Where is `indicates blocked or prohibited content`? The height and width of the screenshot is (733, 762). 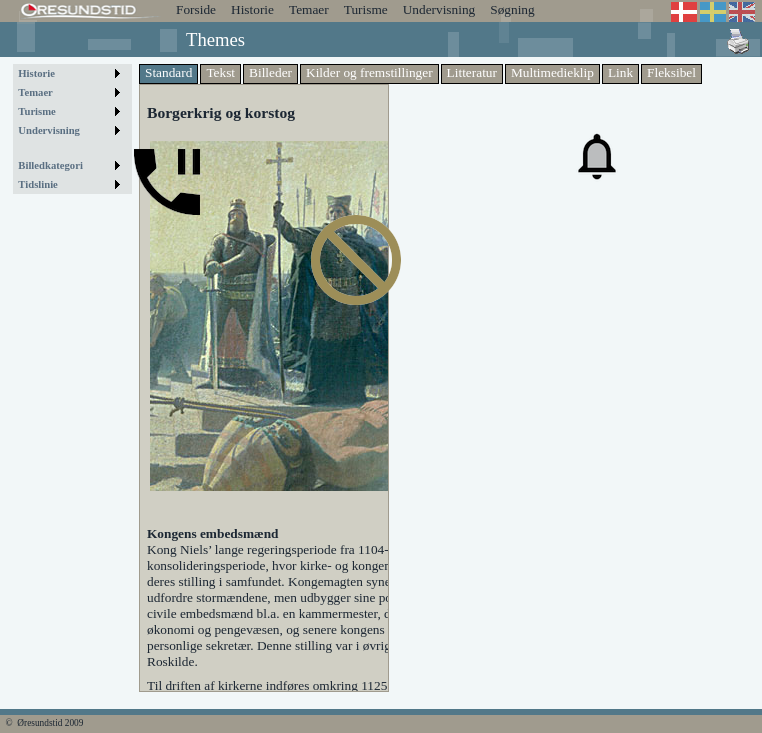 indicates blocked or prohibited content is located at coordinates (356, 260).